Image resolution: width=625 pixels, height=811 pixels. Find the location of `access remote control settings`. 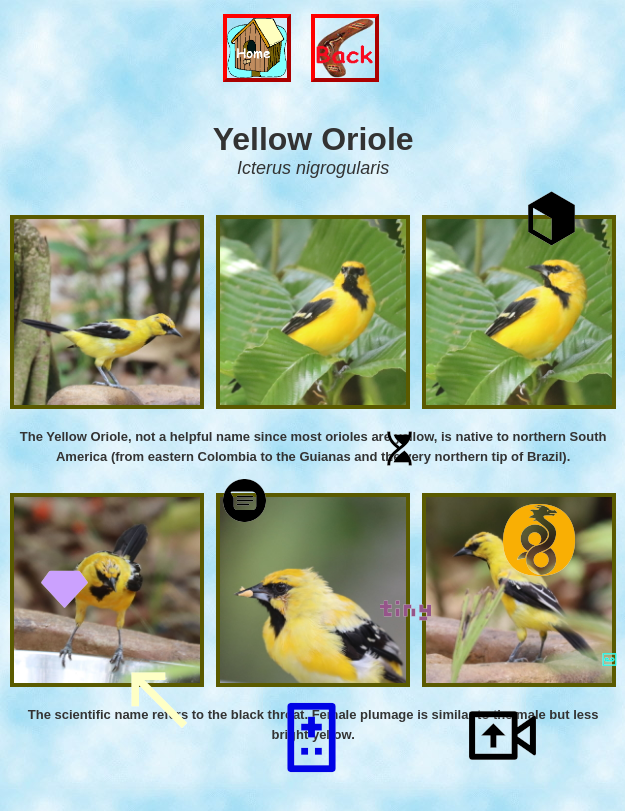

access remote control settings is located at coordinates (311, 737).